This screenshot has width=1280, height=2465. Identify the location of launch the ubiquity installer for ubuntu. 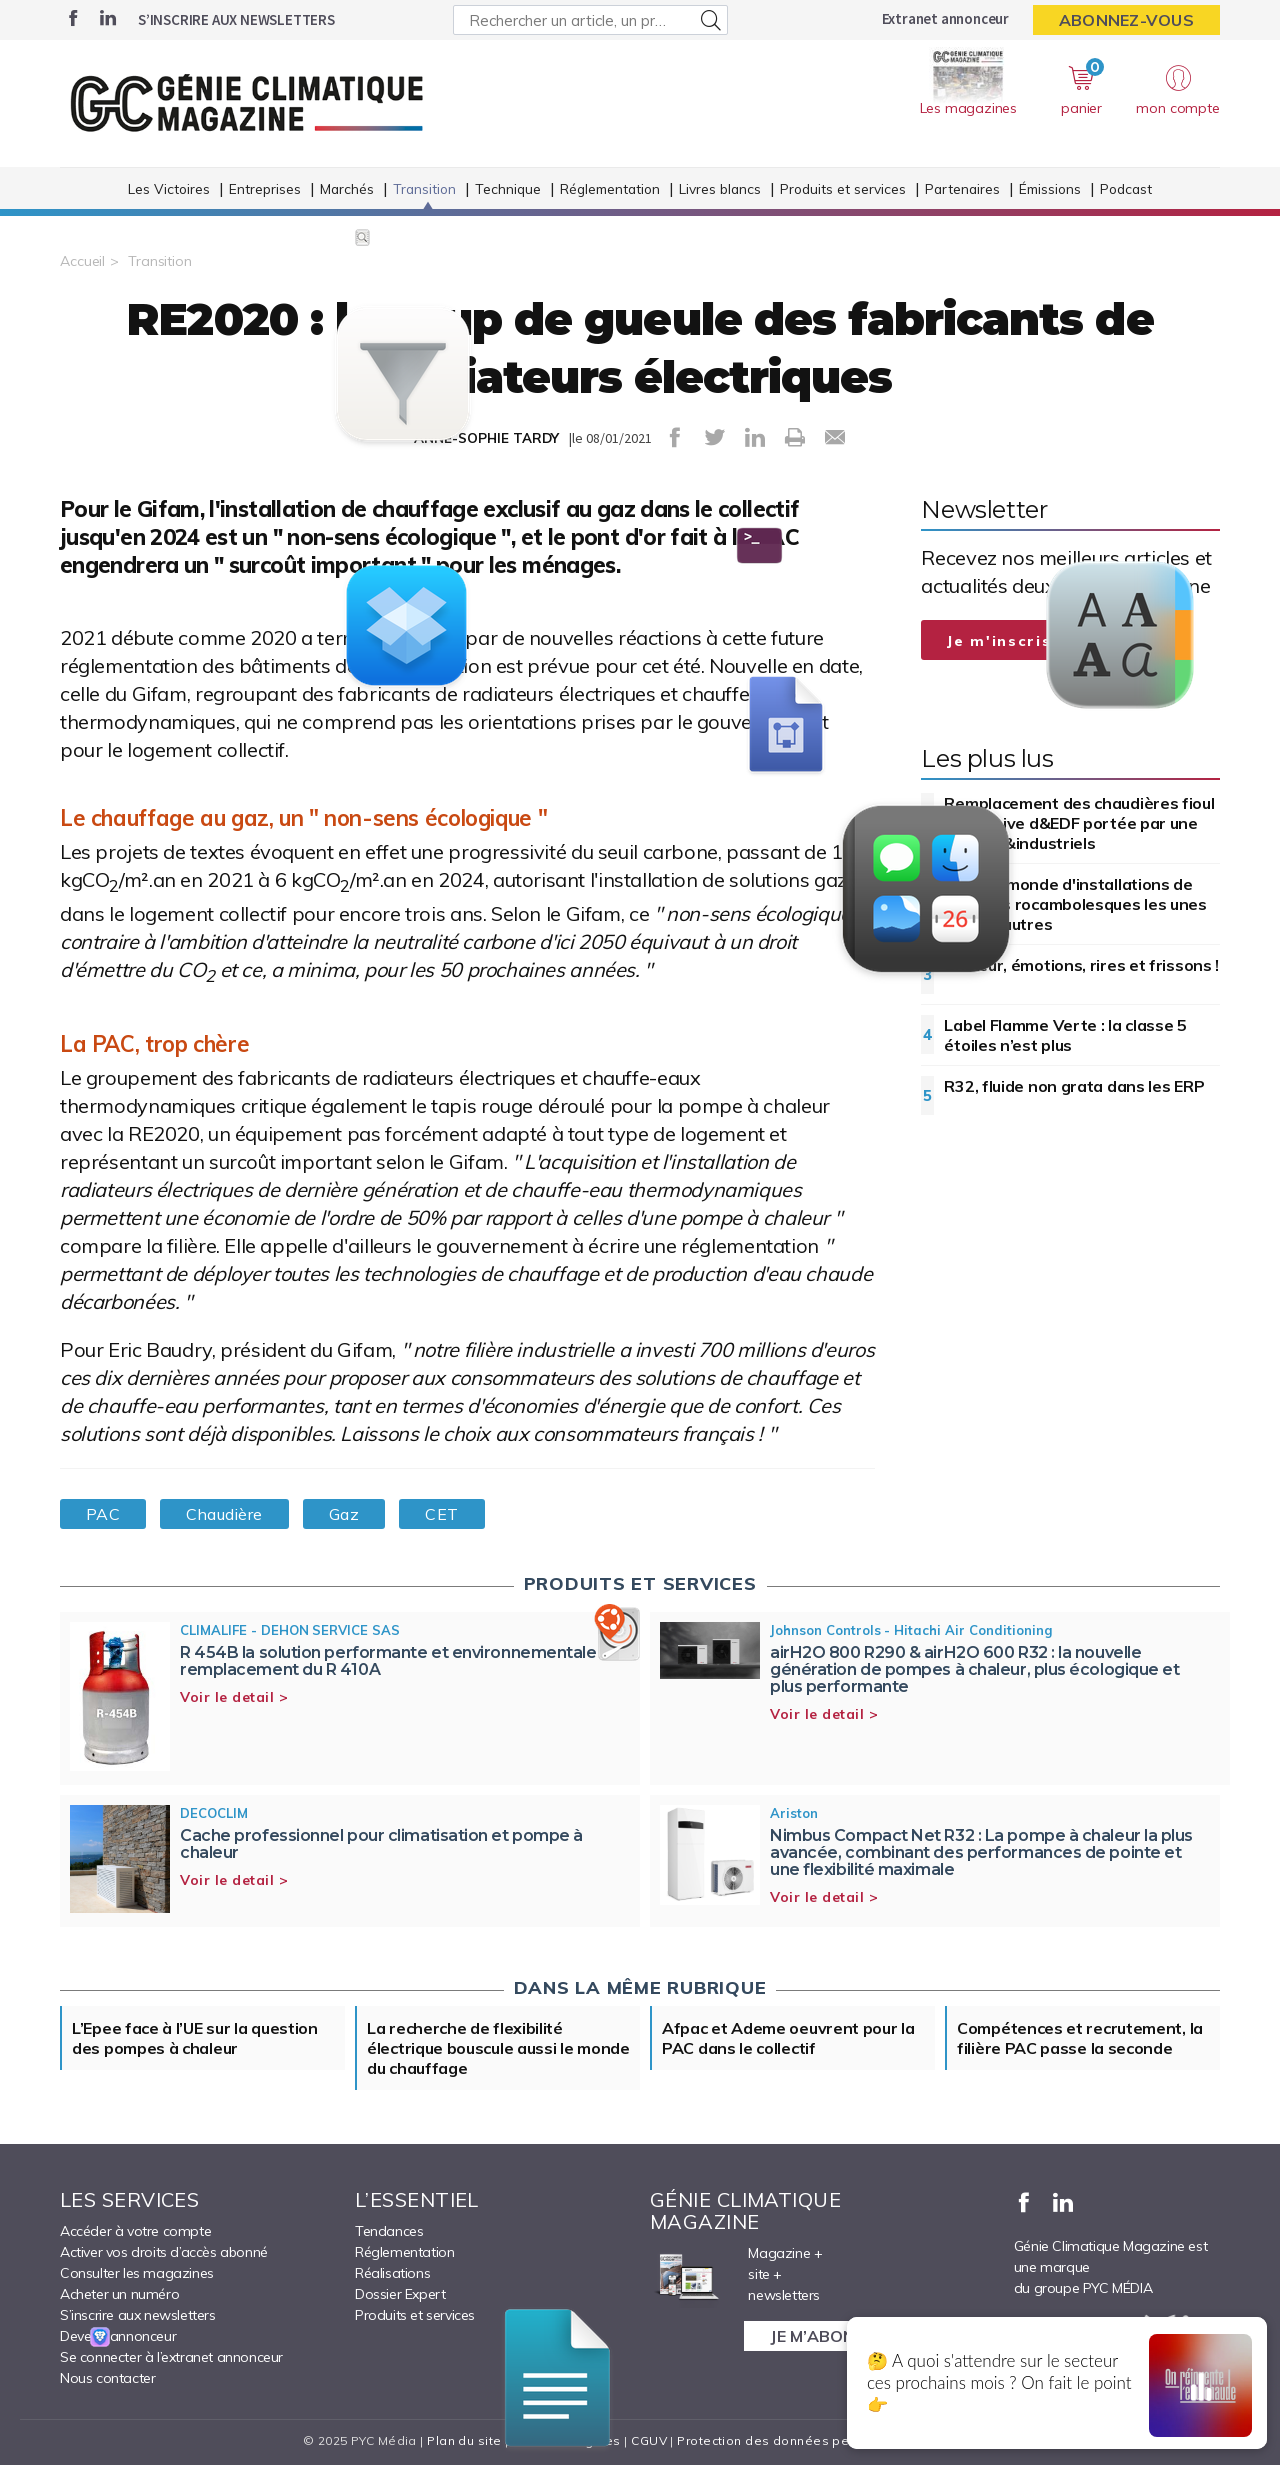
(619, 1634).